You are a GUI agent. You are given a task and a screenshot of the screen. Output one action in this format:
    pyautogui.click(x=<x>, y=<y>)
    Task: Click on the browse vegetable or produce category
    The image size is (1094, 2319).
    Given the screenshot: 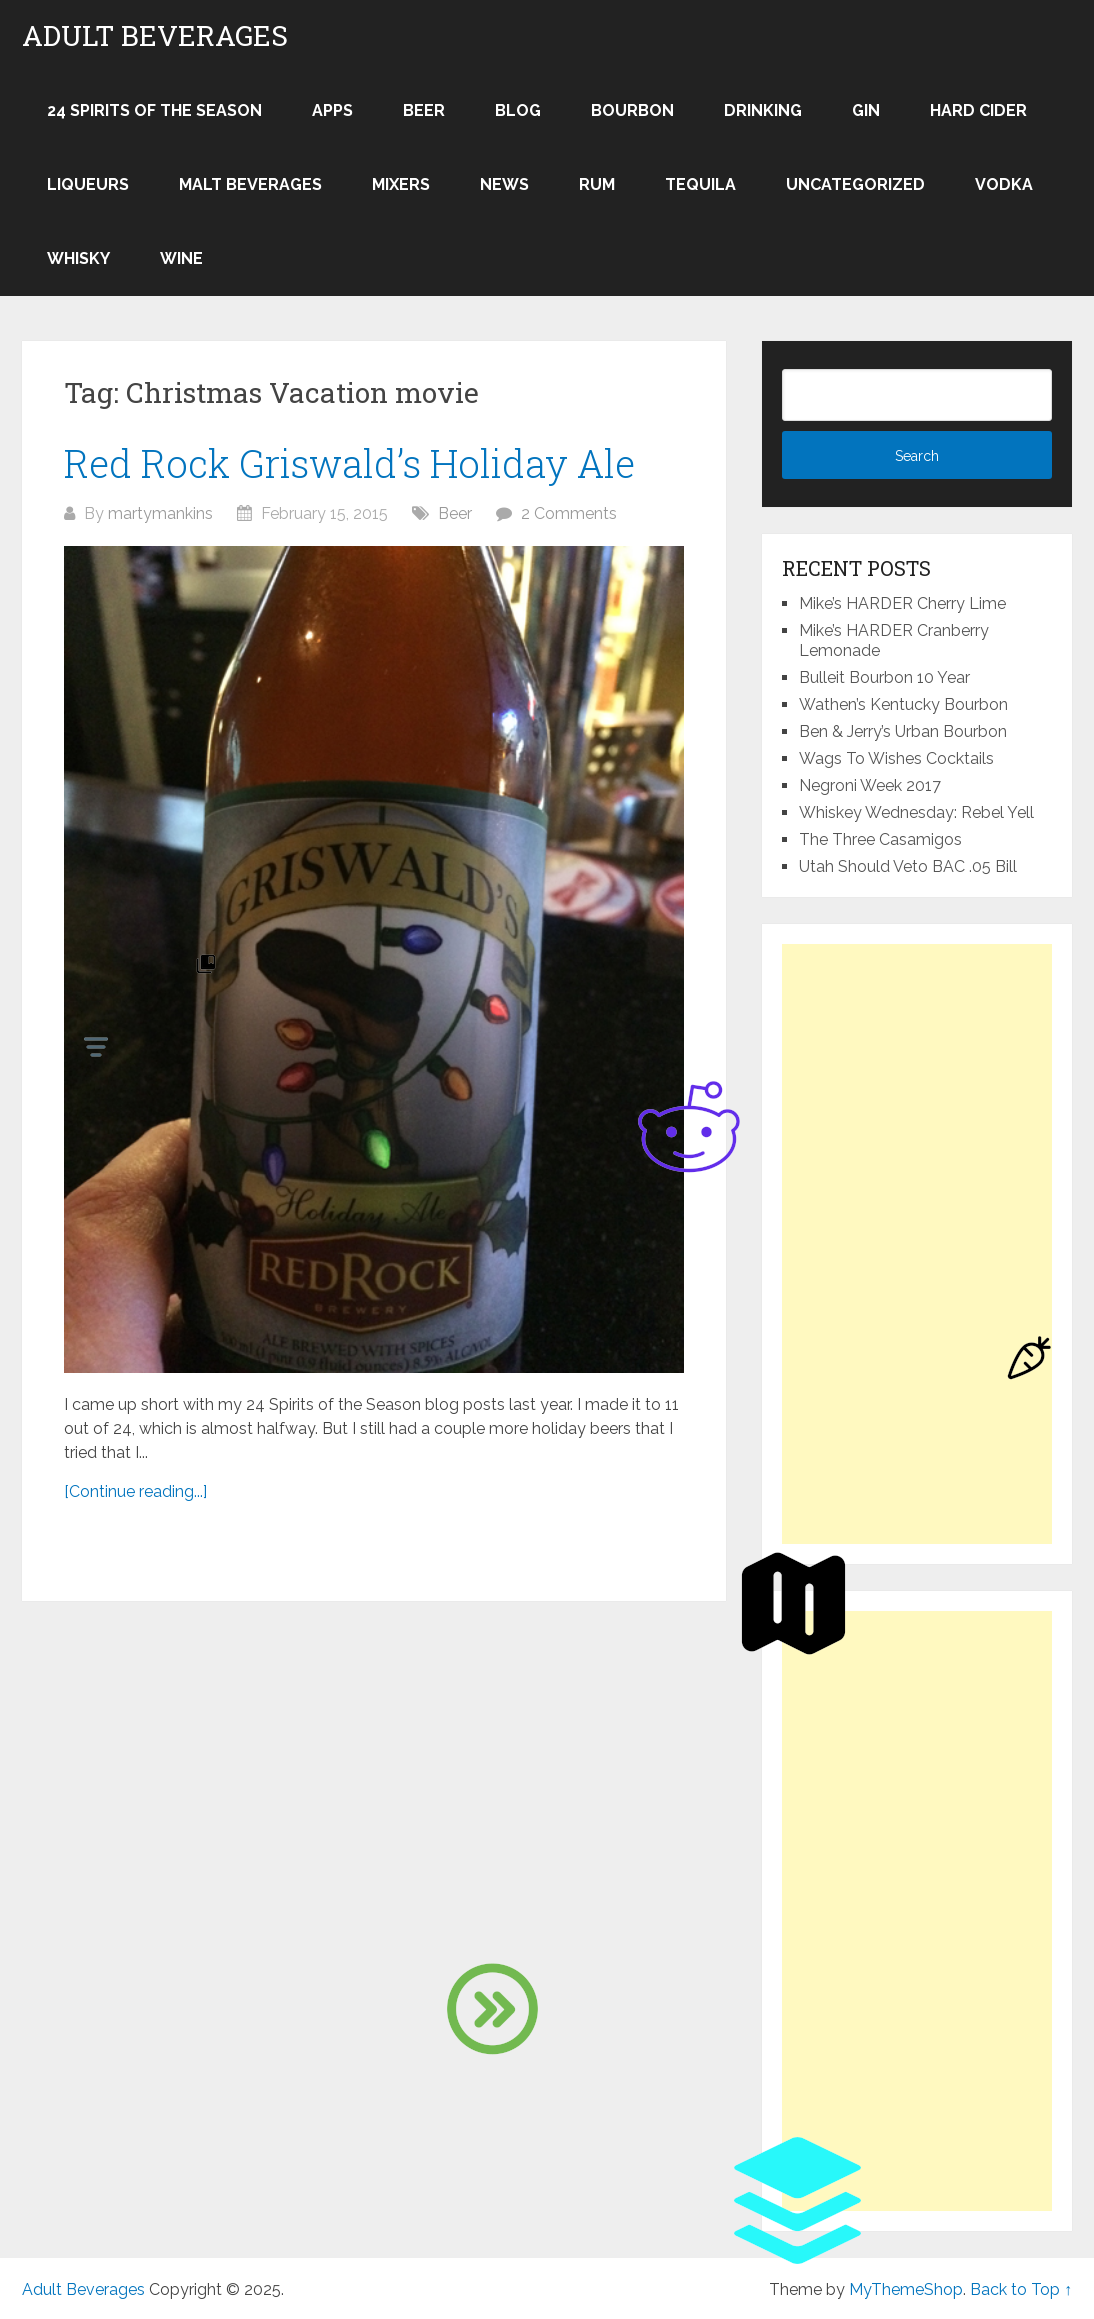 What is the action you would take?
    pyautogui.click(x=1028, y=1358)
    